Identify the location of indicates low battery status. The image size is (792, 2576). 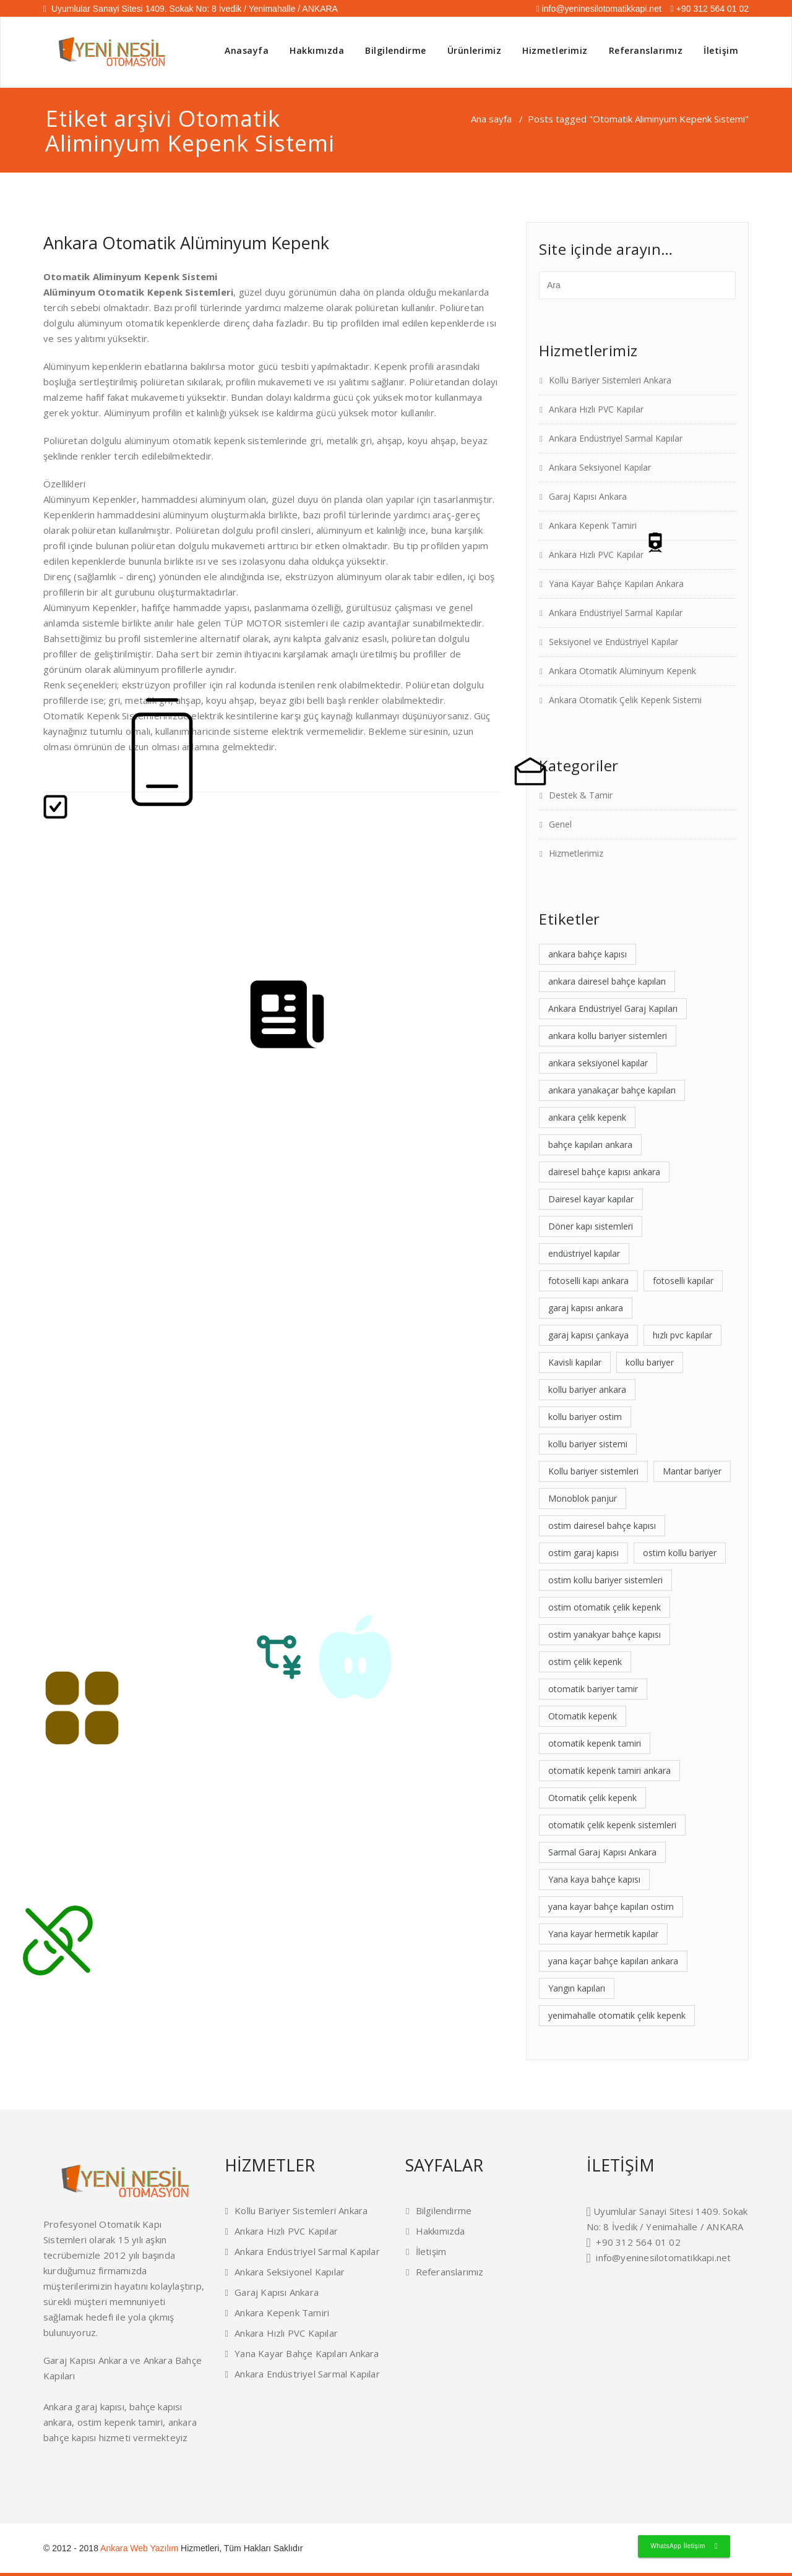
(162, 754).